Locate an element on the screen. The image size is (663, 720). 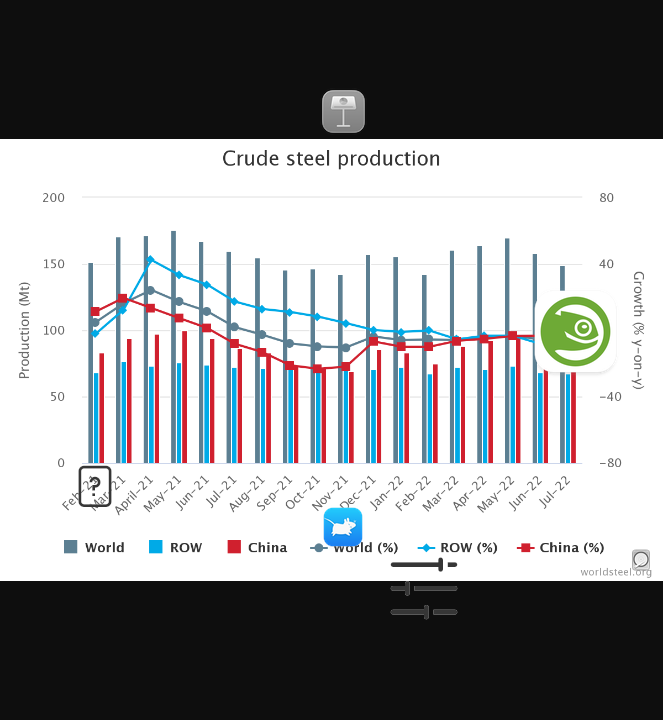
adjust audio equalizer settings is located at coordinates (424, 586).